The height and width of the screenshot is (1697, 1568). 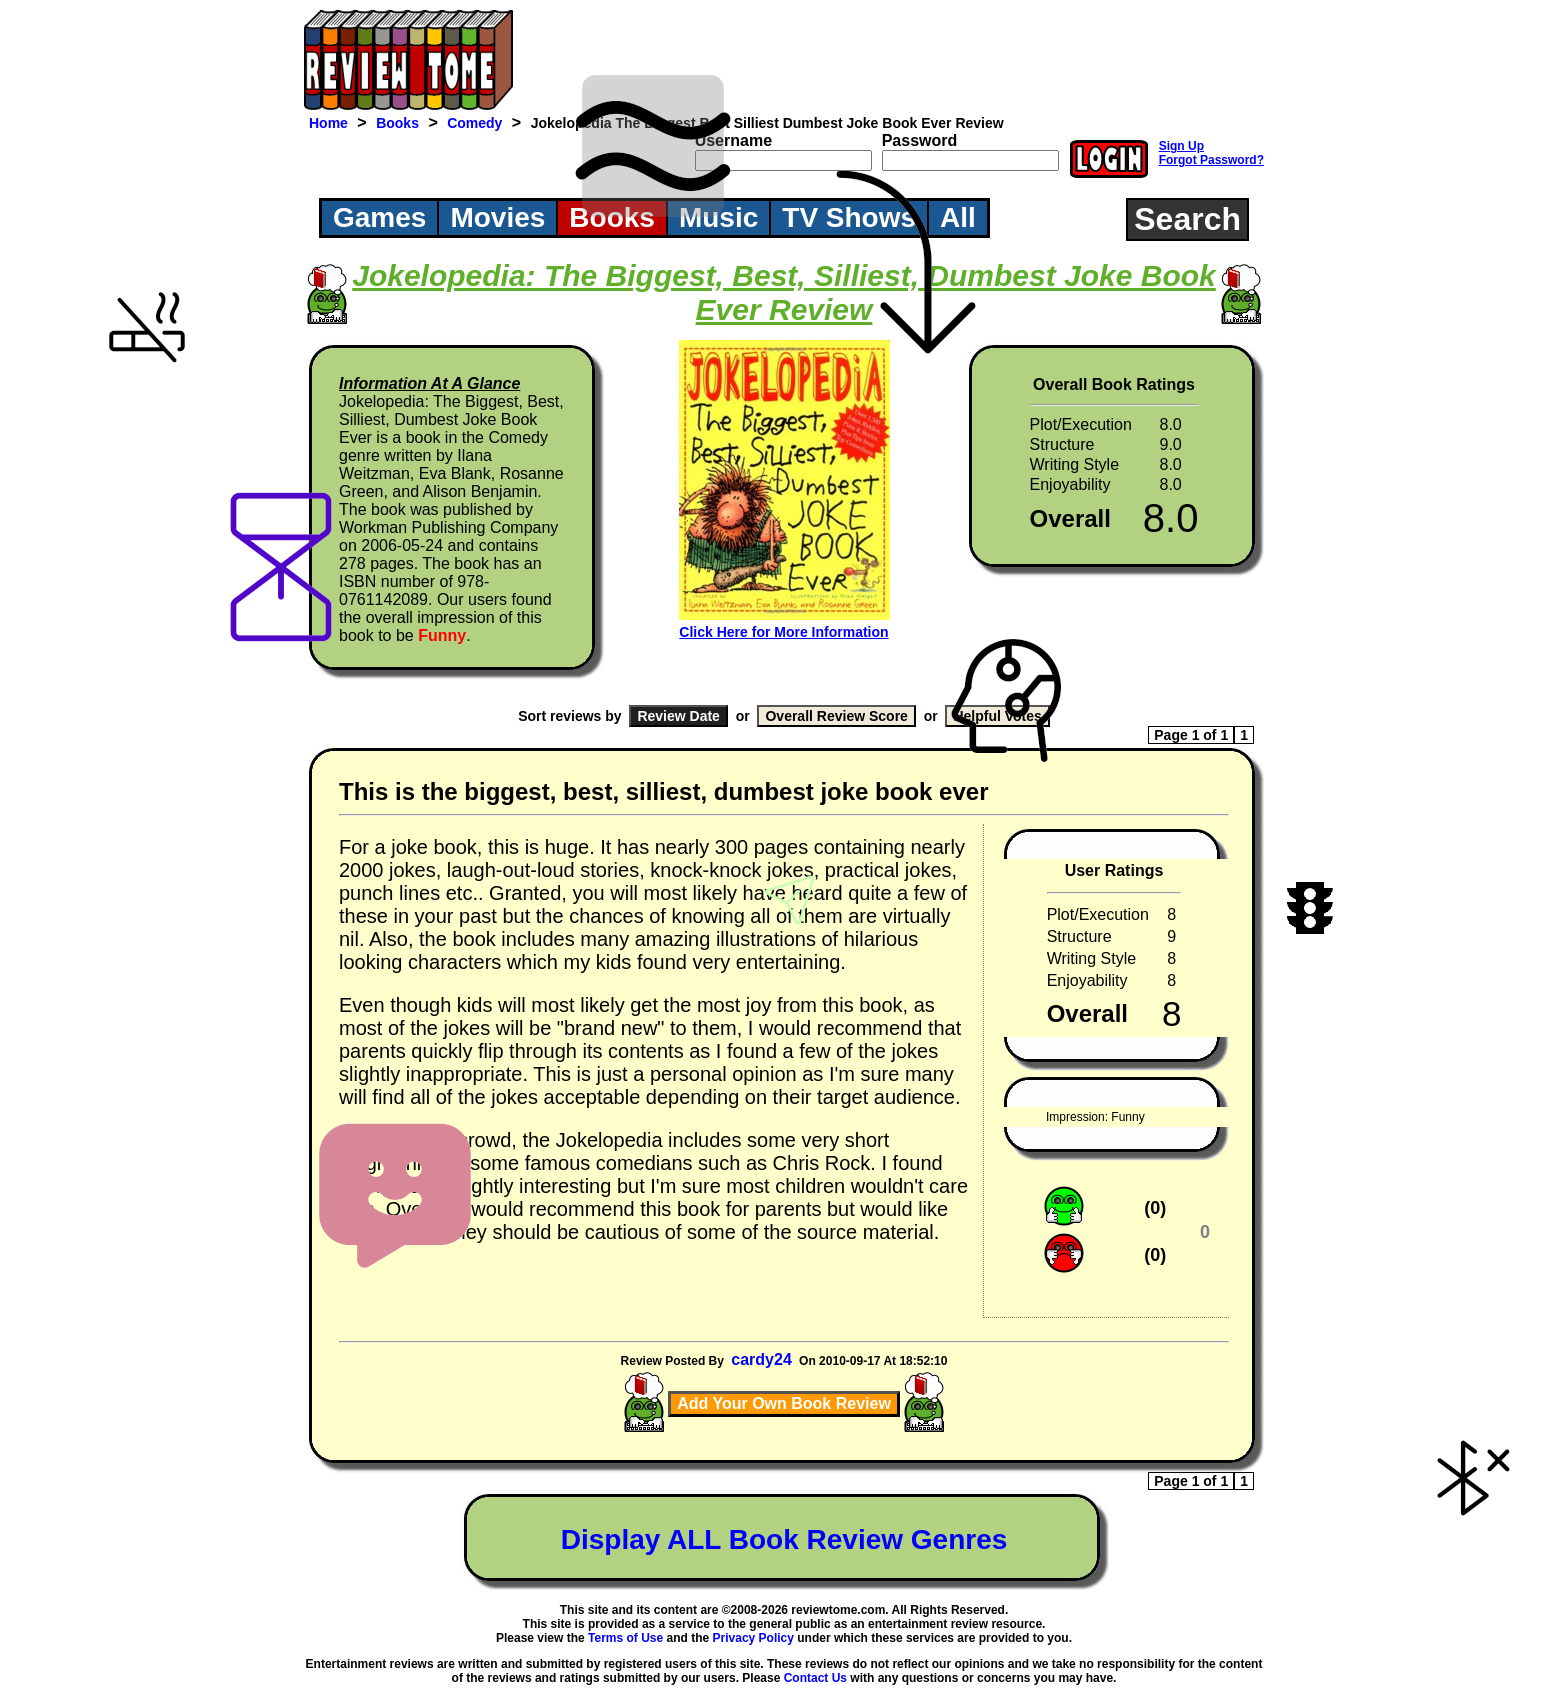 I want to click on open chatbot or AI assistant, so click(x=395, y=1192).